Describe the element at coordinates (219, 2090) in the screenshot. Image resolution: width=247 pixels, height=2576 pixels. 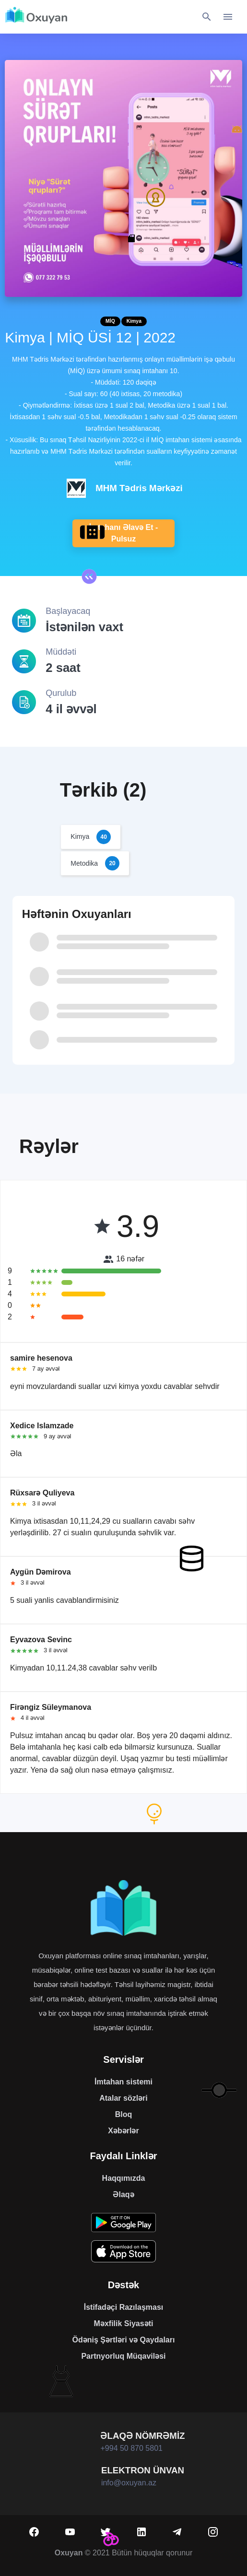
I see `view commit history` at that location.